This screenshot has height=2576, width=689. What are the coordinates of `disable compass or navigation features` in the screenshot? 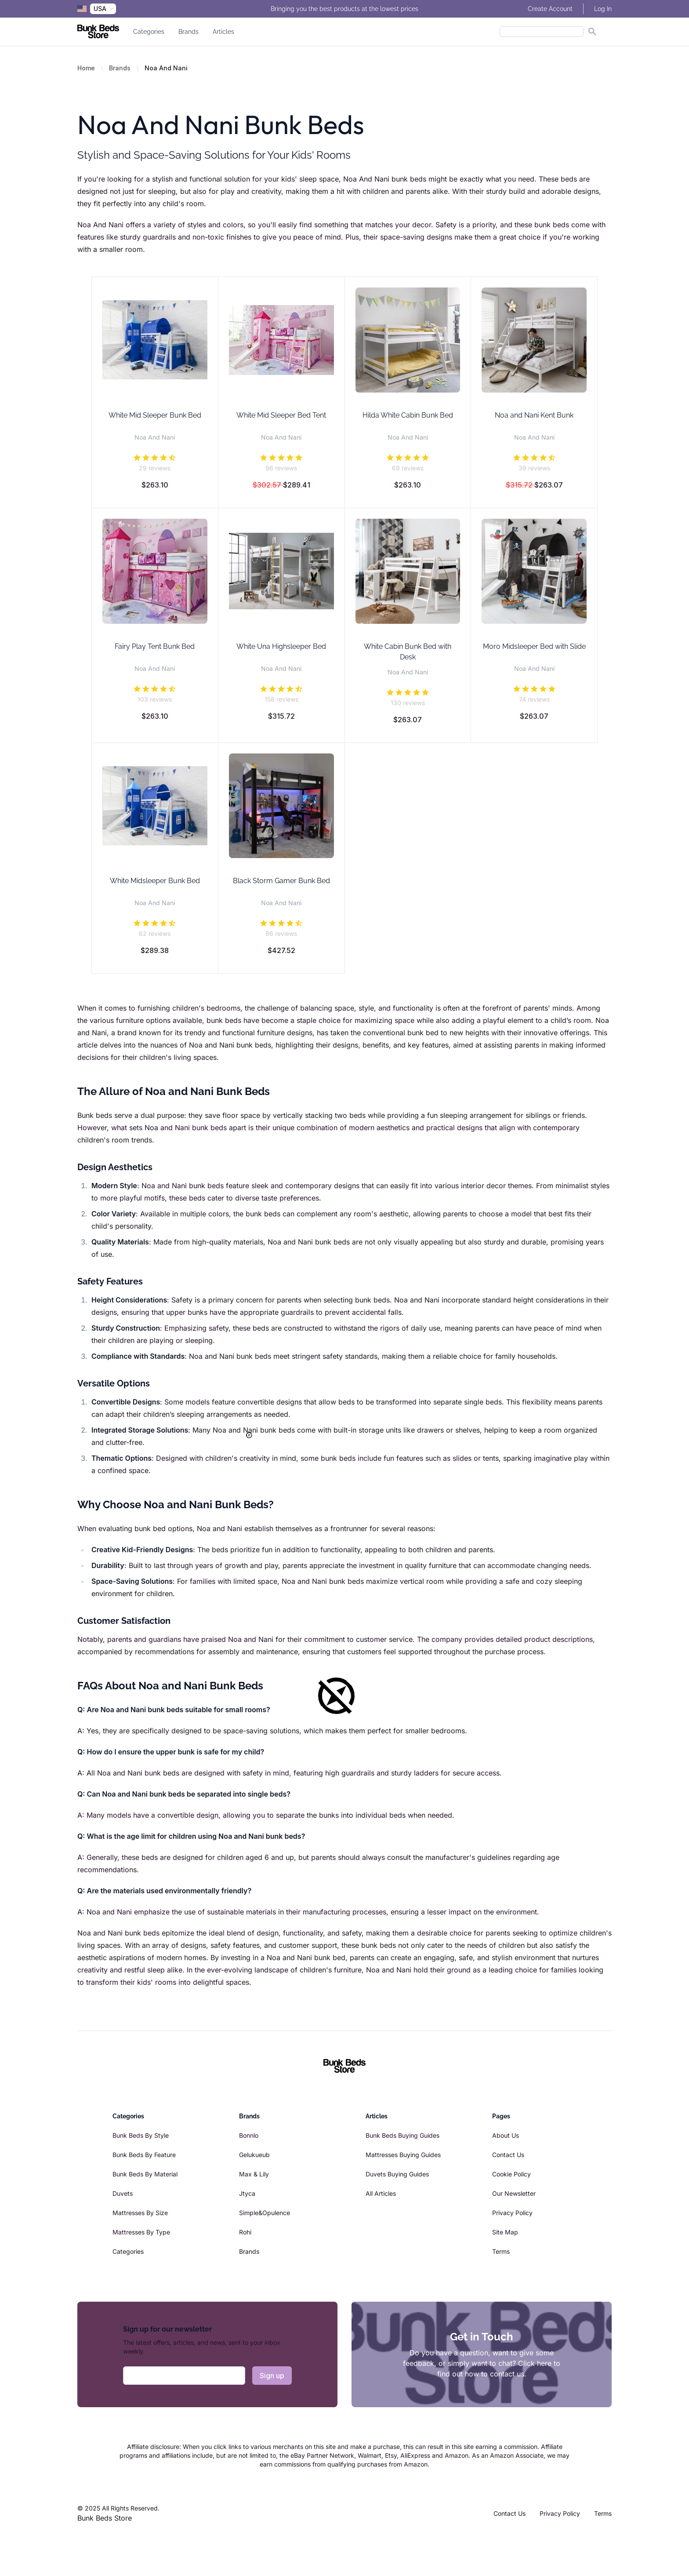 It's located at (336, 1696).